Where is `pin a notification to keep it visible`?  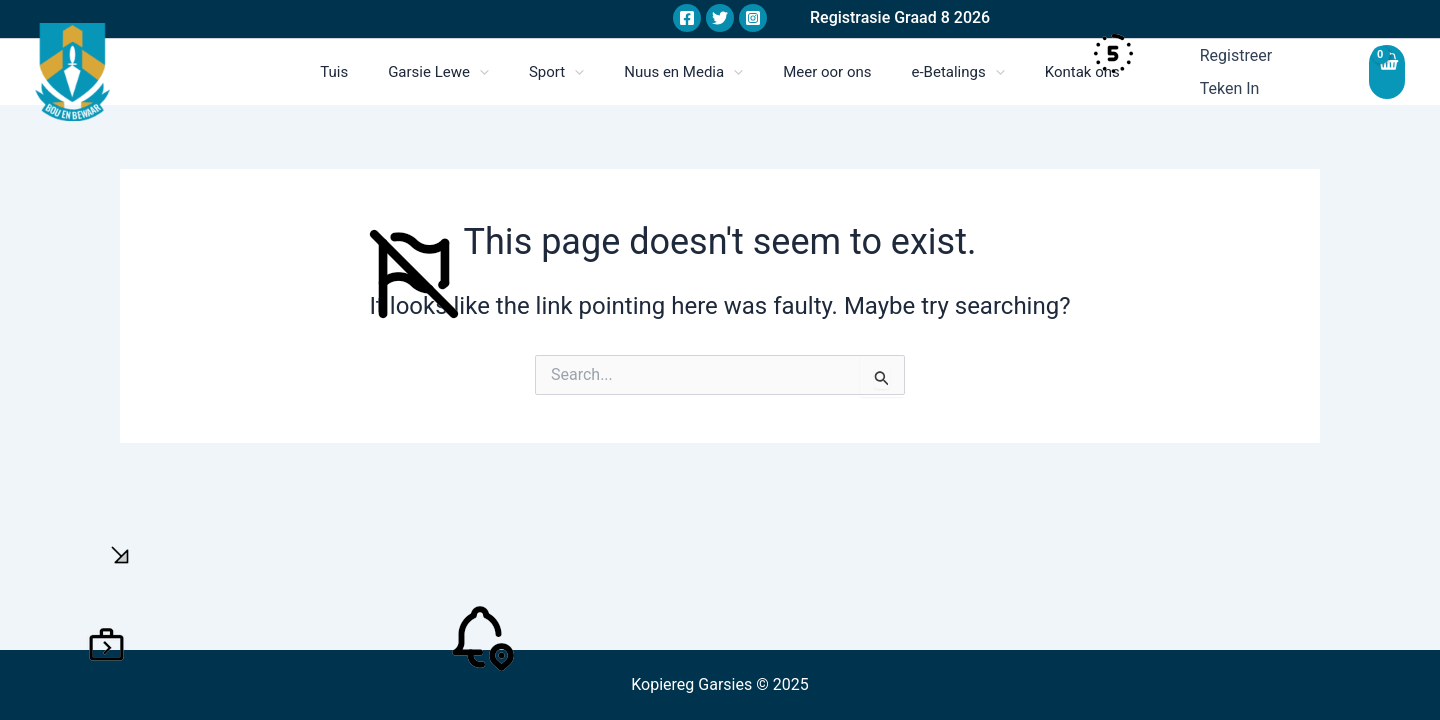 pin a notification to keep it visible is located at coordinates (480, 637).